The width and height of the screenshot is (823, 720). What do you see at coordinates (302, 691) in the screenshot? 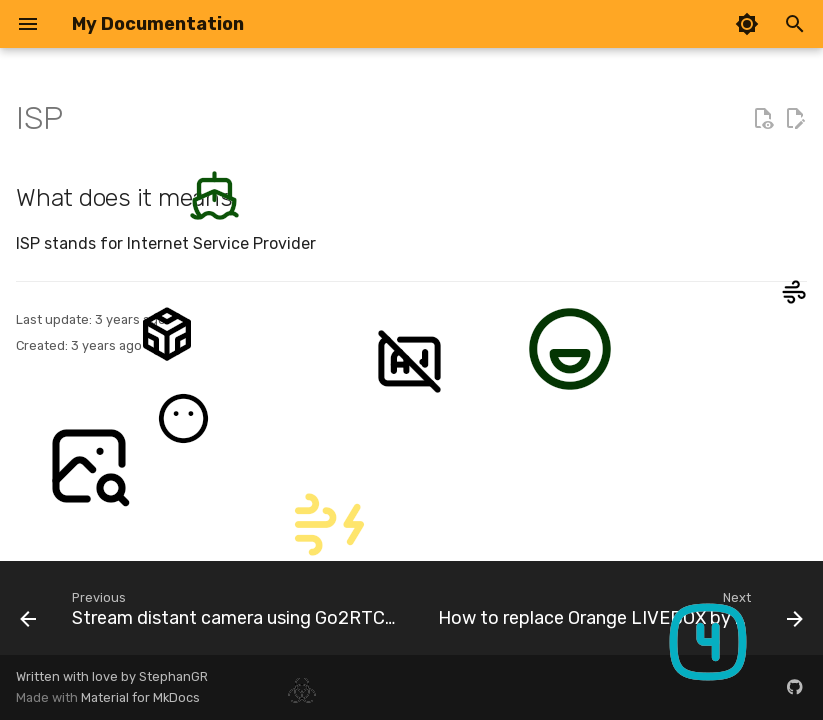
I see `indicates hazardous or dangerous content` at bounding box center [302, 691].